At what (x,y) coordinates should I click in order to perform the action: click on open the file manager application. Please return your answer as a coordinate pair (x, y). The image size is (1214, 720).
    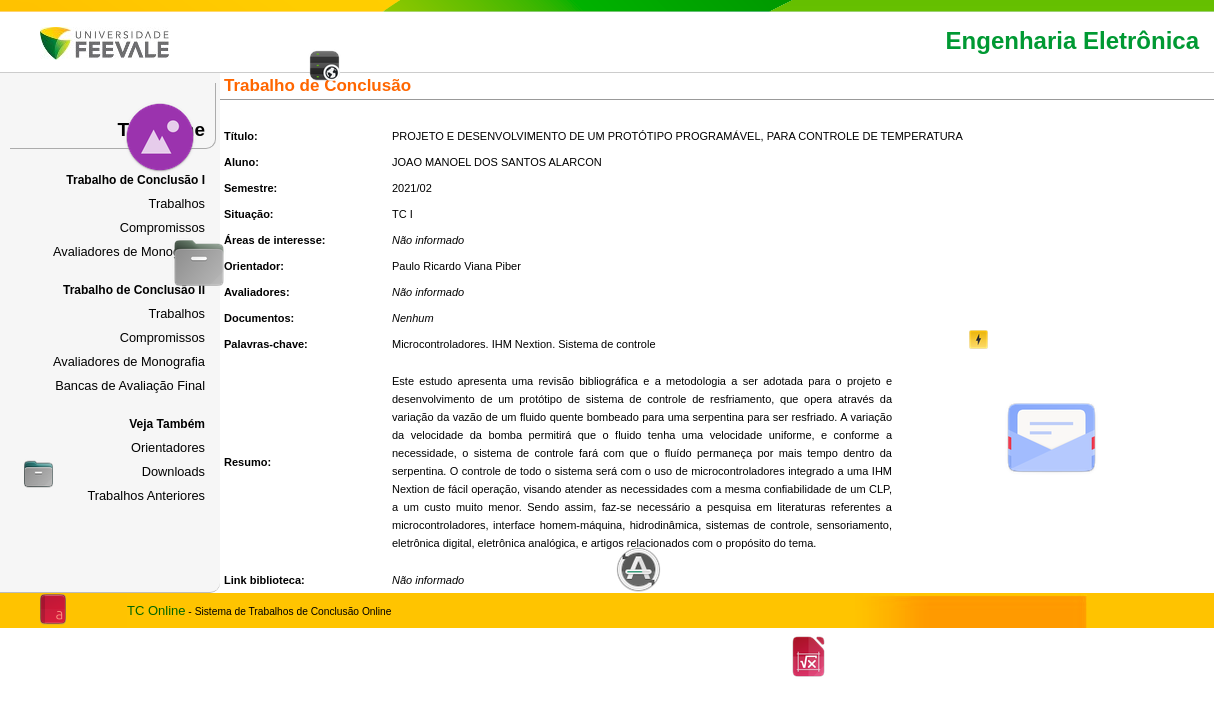
    Looking at the image, I should click on (199, 263).